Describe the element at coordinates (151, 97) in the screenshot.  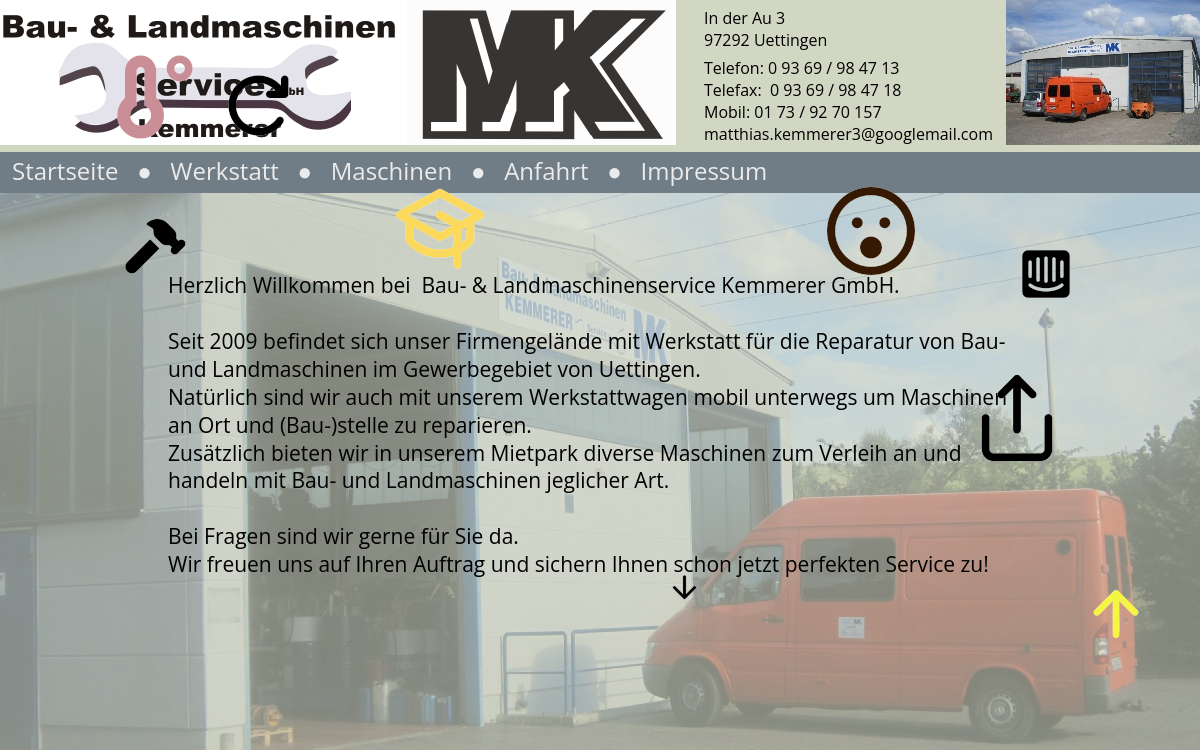
I see `indicates high temperature reading` at that location.